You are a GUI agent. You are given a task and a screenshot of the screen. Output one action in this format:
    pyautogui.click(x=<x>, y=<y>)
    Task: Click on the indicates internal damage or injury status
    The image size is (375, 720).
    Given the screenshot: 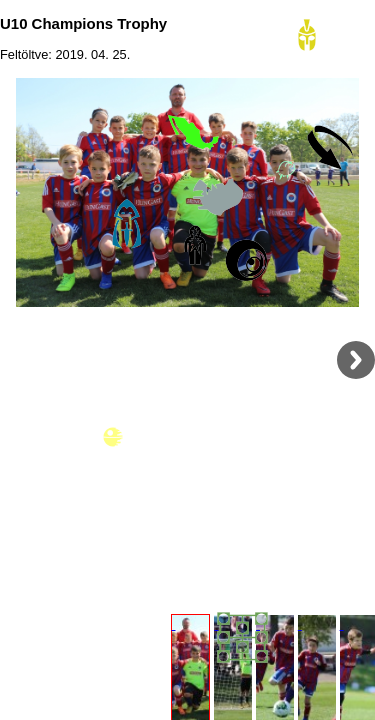 What is the action you would take?
    pyautogui.click(x=195, y=245)
    